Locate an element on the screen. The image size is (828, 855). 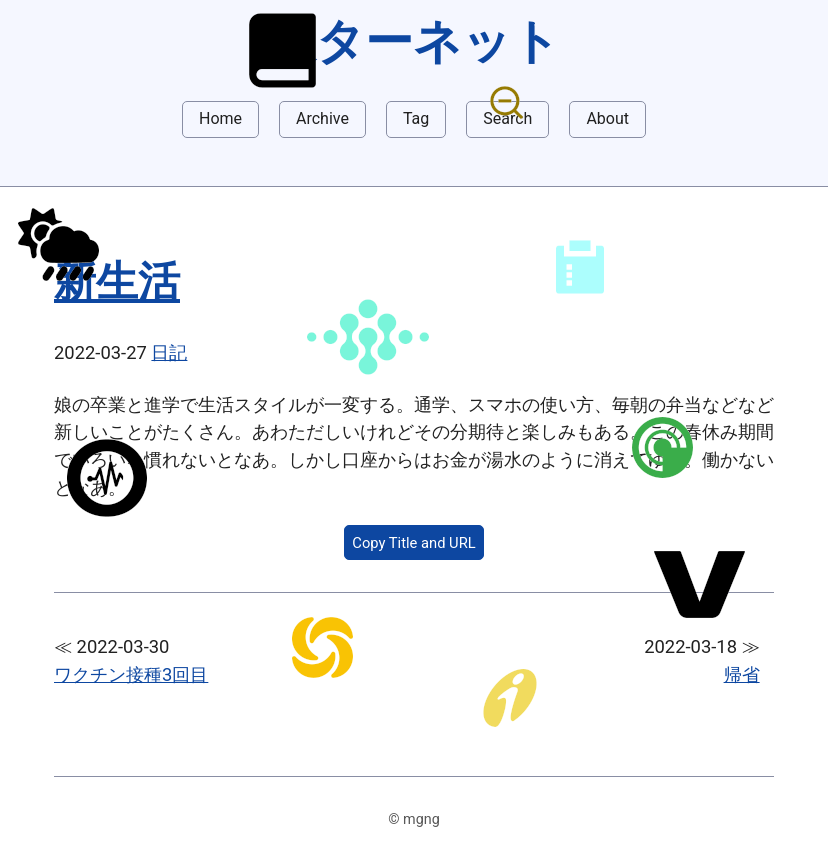
open pocket casts app is located at coordinates (662, 447).